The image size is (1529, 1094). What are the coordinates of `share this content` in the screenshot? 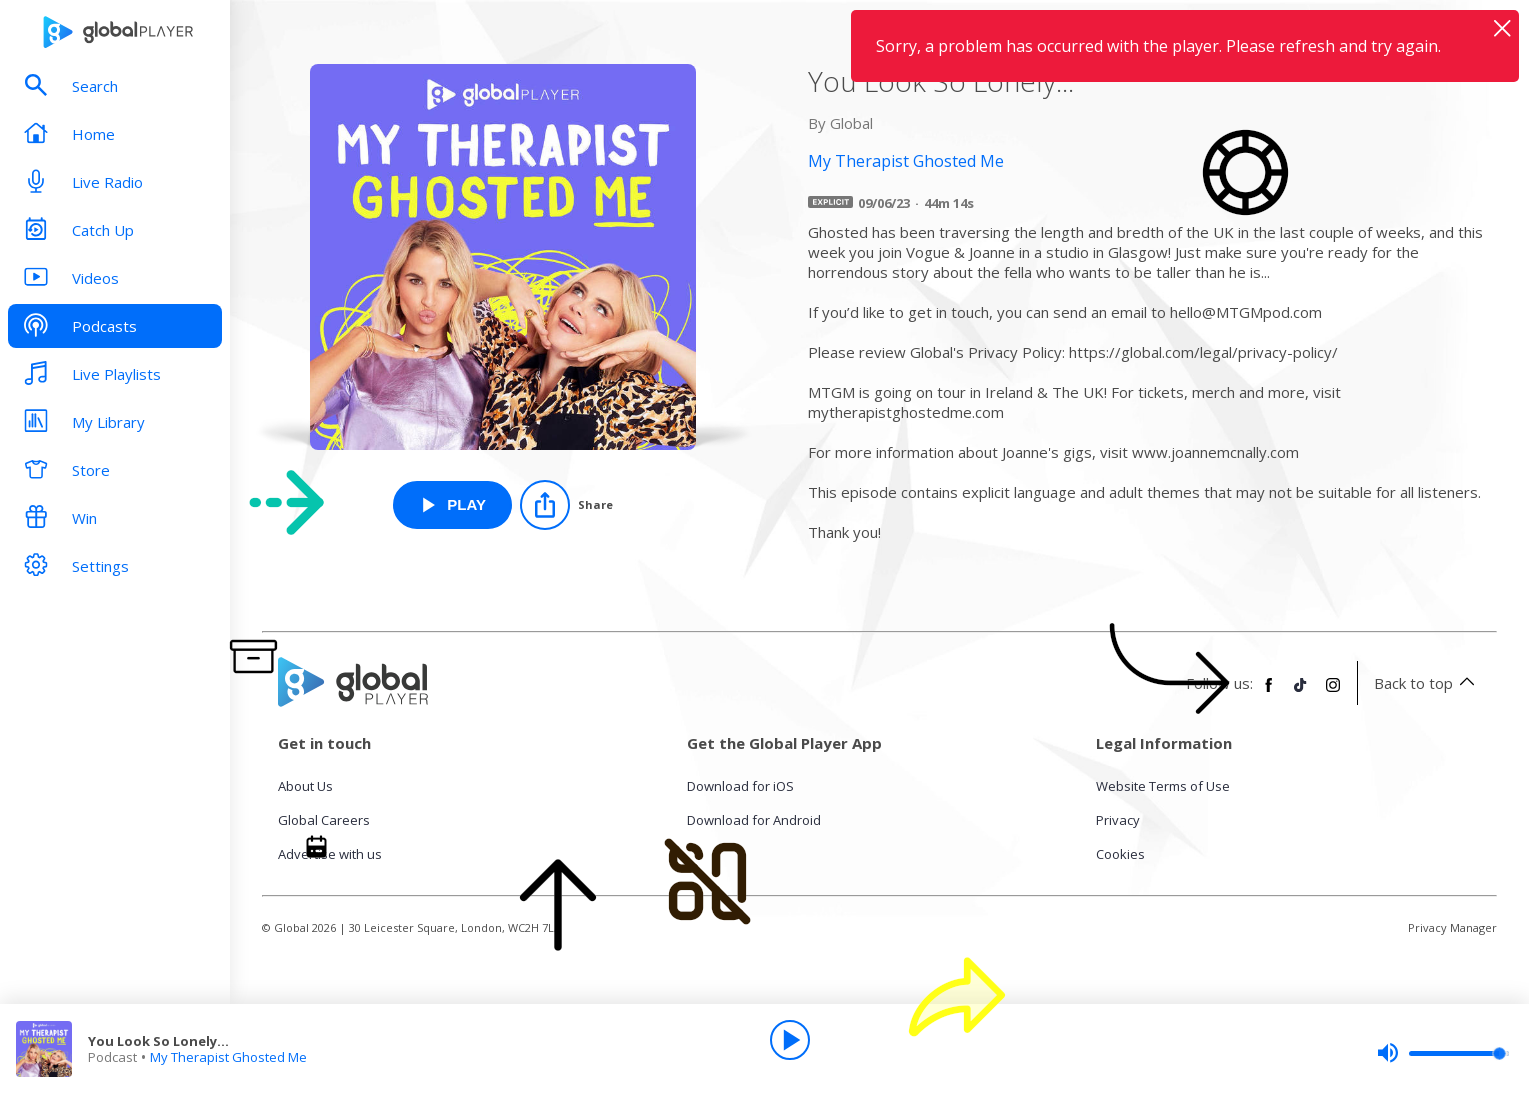 It's located at (957, 1002).